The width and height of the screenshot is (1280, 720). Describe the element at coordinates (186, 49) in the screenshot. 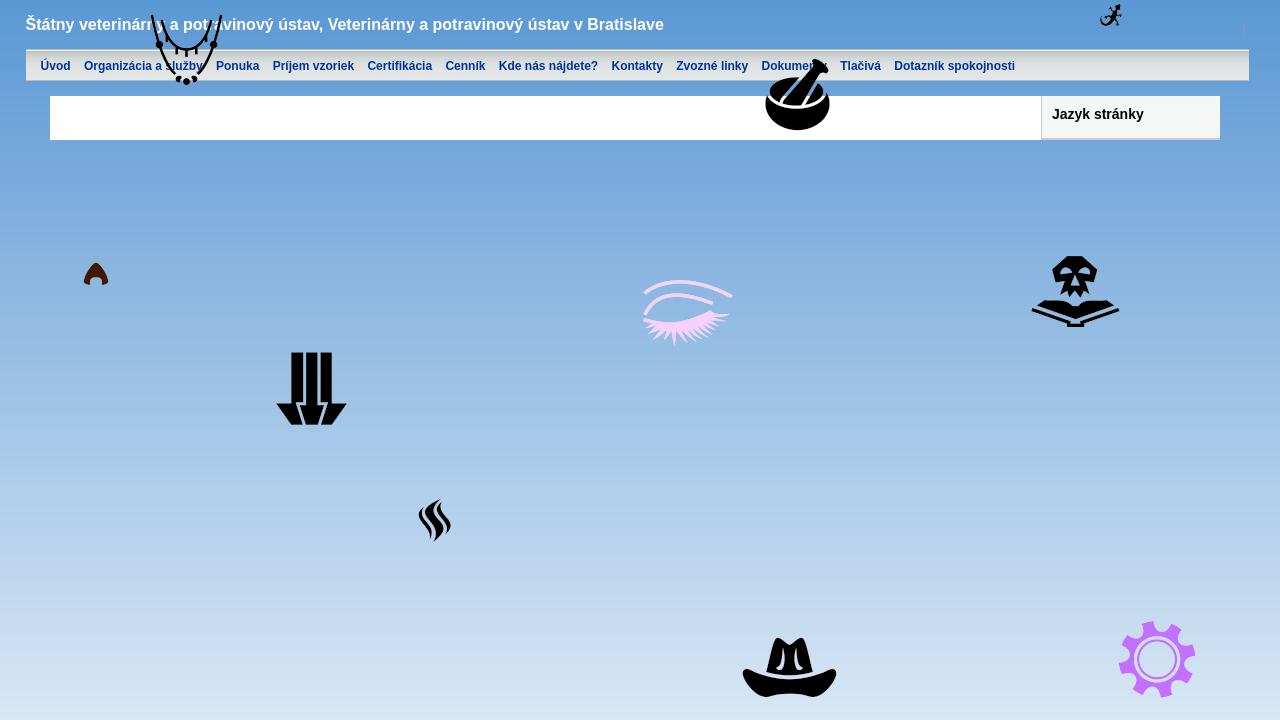

I see `view jewelry or accessories in inventory` at that location.